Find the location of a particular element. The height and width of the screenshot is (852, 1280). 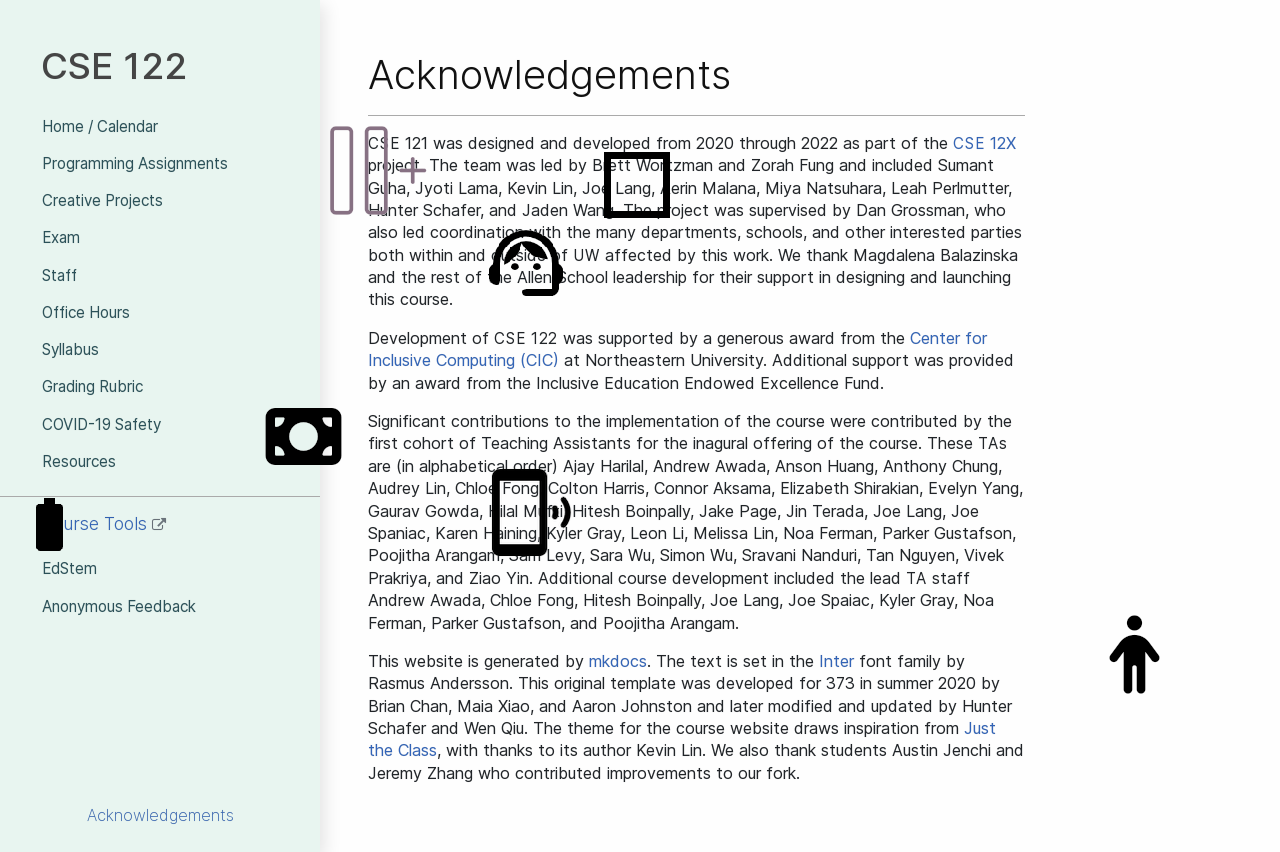

incoming call or notification on connected device is located at coordinates (531, 512).